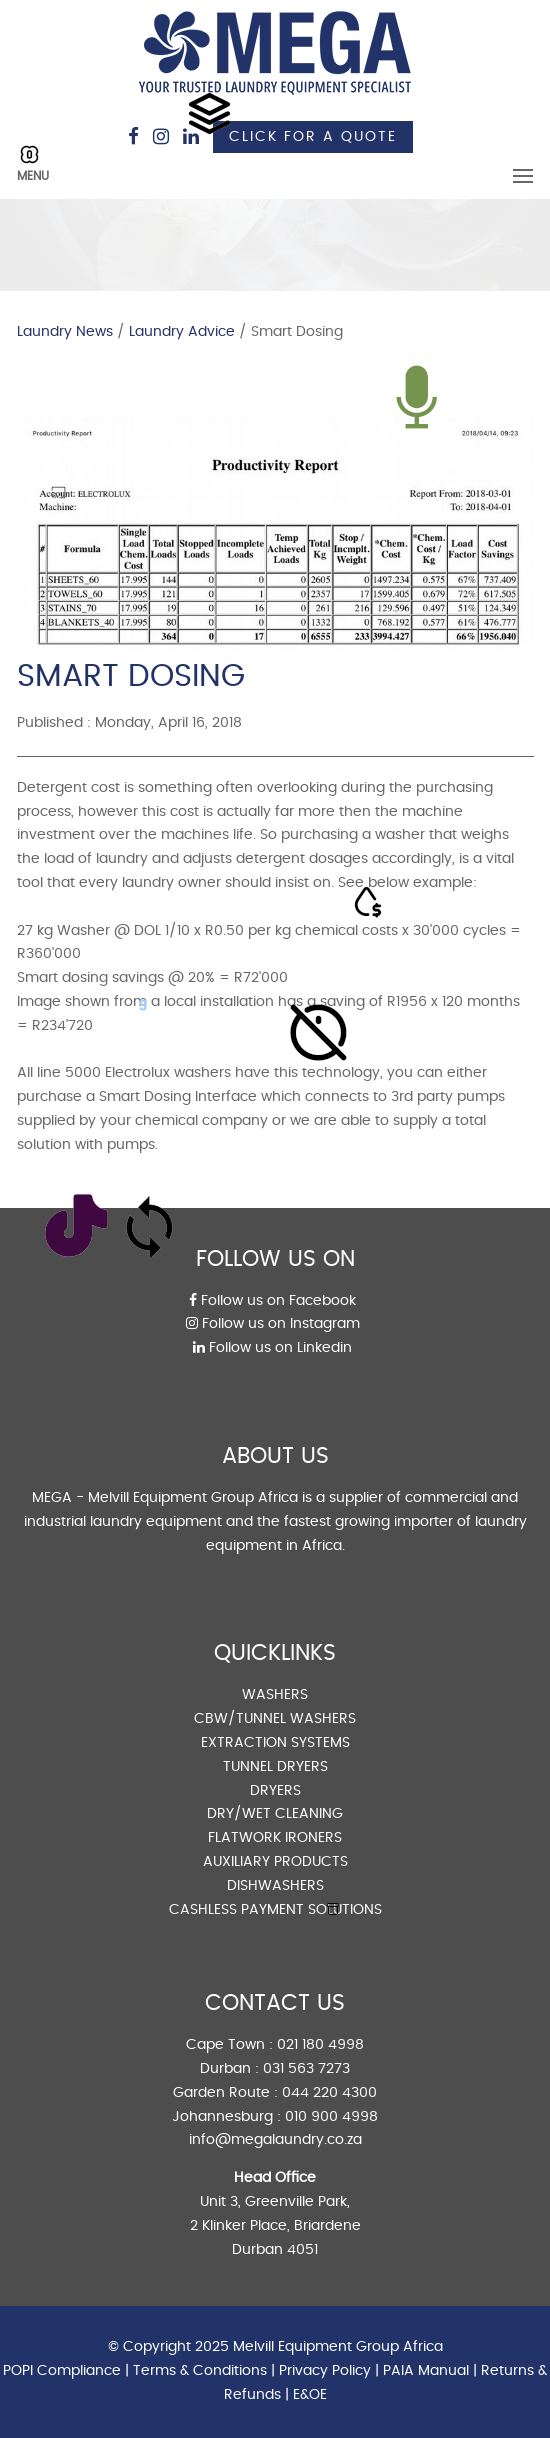 This screenshot has width=550, height=2438. Describe the element at coordinates (29, 154) in the screenshot. I see `open the Amie calendar app` at that location.